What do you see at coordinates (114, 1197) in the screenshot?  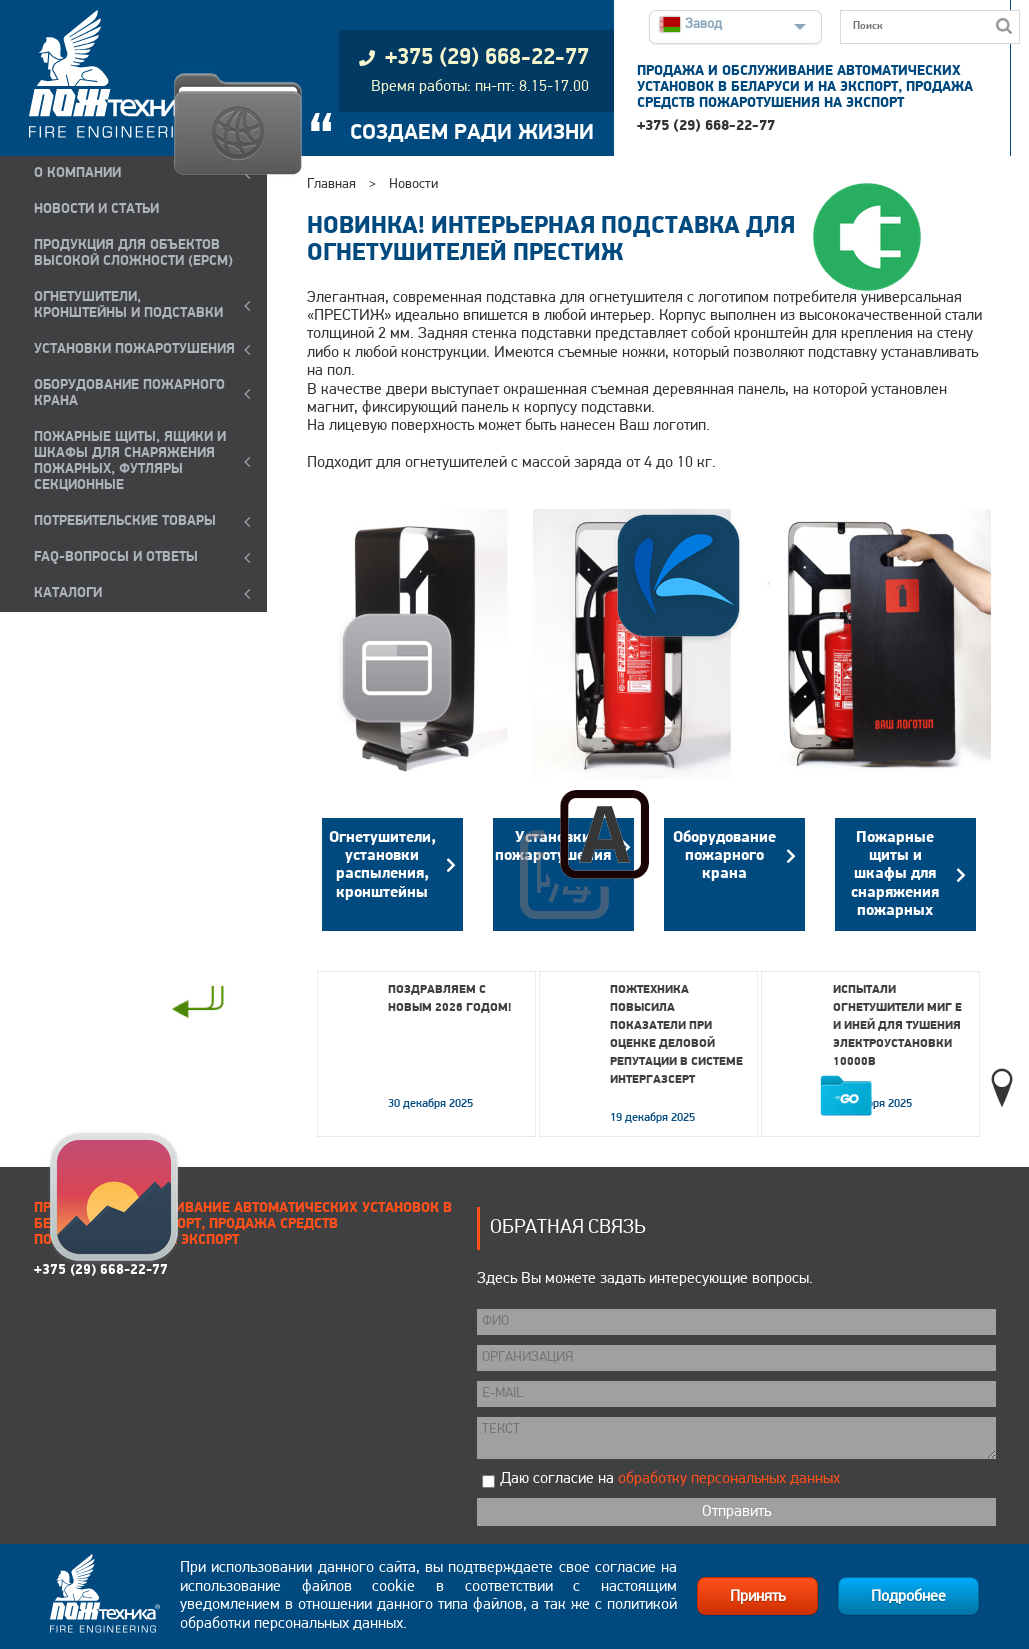 I see `open koko photo gallery app` at bounding box center [114, 1197].